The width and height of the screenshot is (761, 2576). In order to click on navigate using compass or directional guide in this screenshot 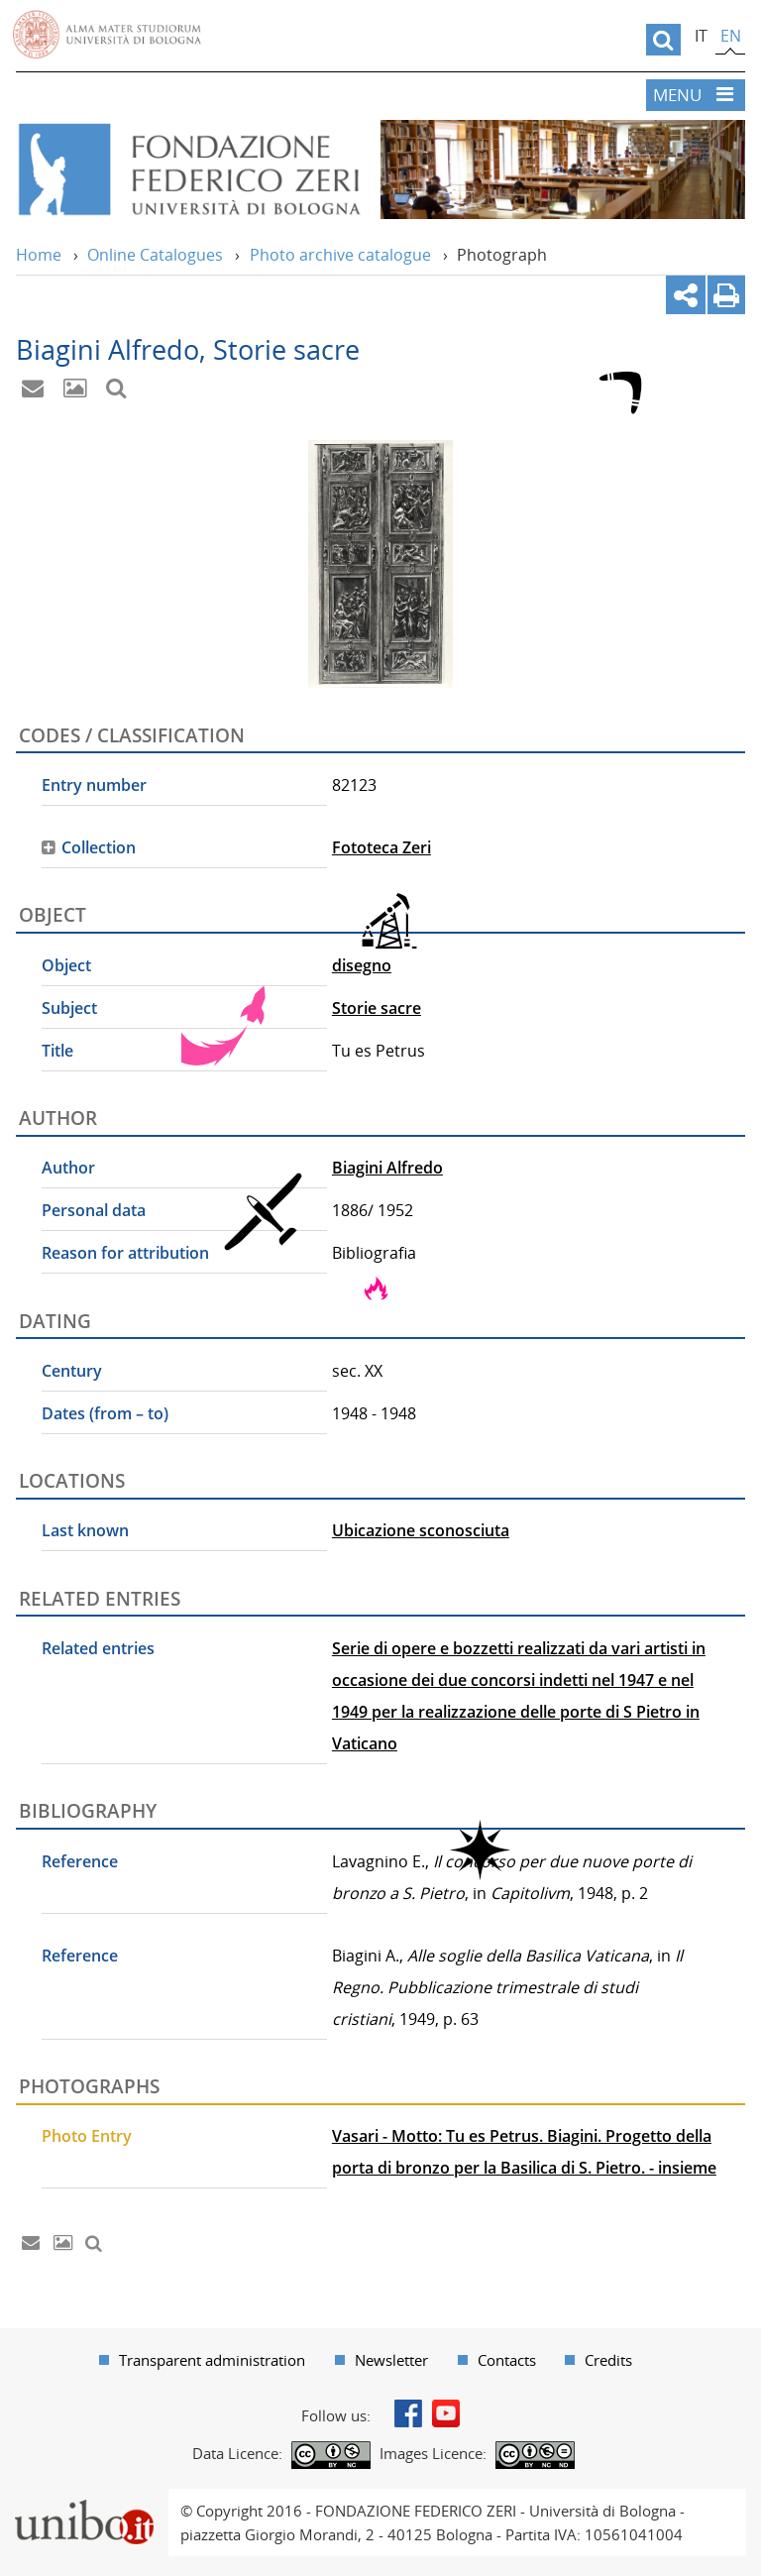, I will do `click(480, 1849)`.